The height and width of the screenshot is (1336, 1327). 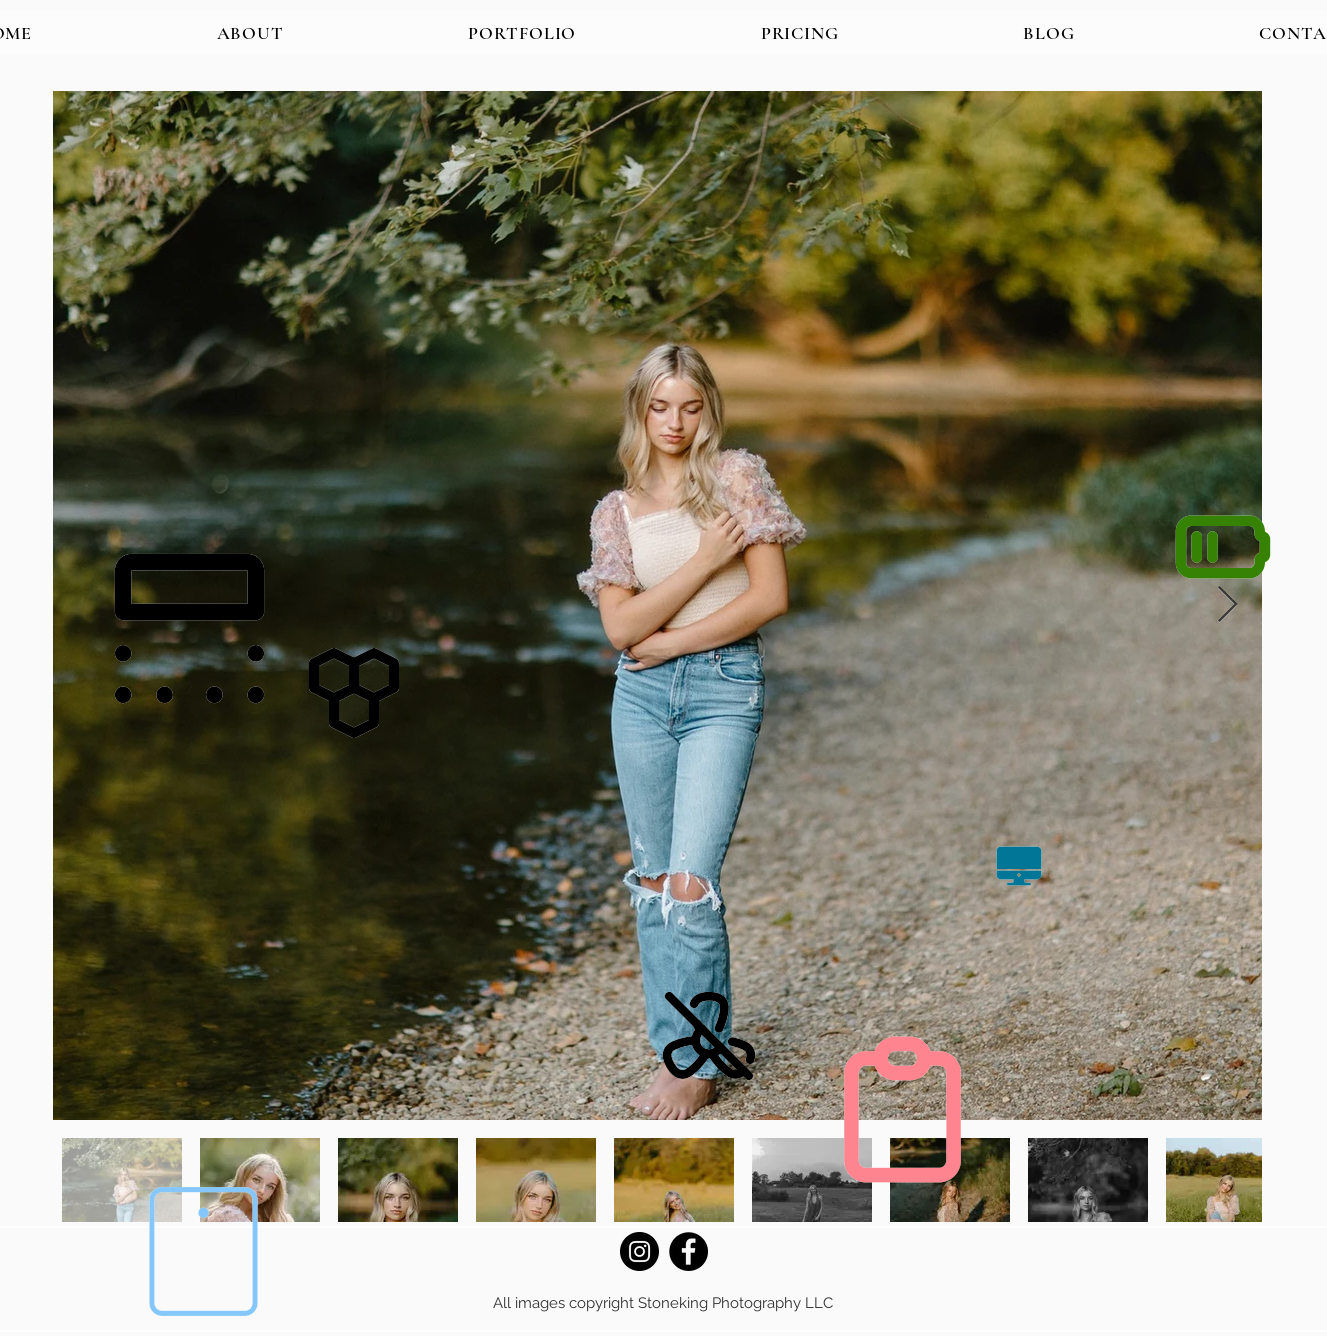 What do you see at coordinates (354, 693) in the screenshot?
I see `view cell or grid layout` at bounding box center [354, 693].